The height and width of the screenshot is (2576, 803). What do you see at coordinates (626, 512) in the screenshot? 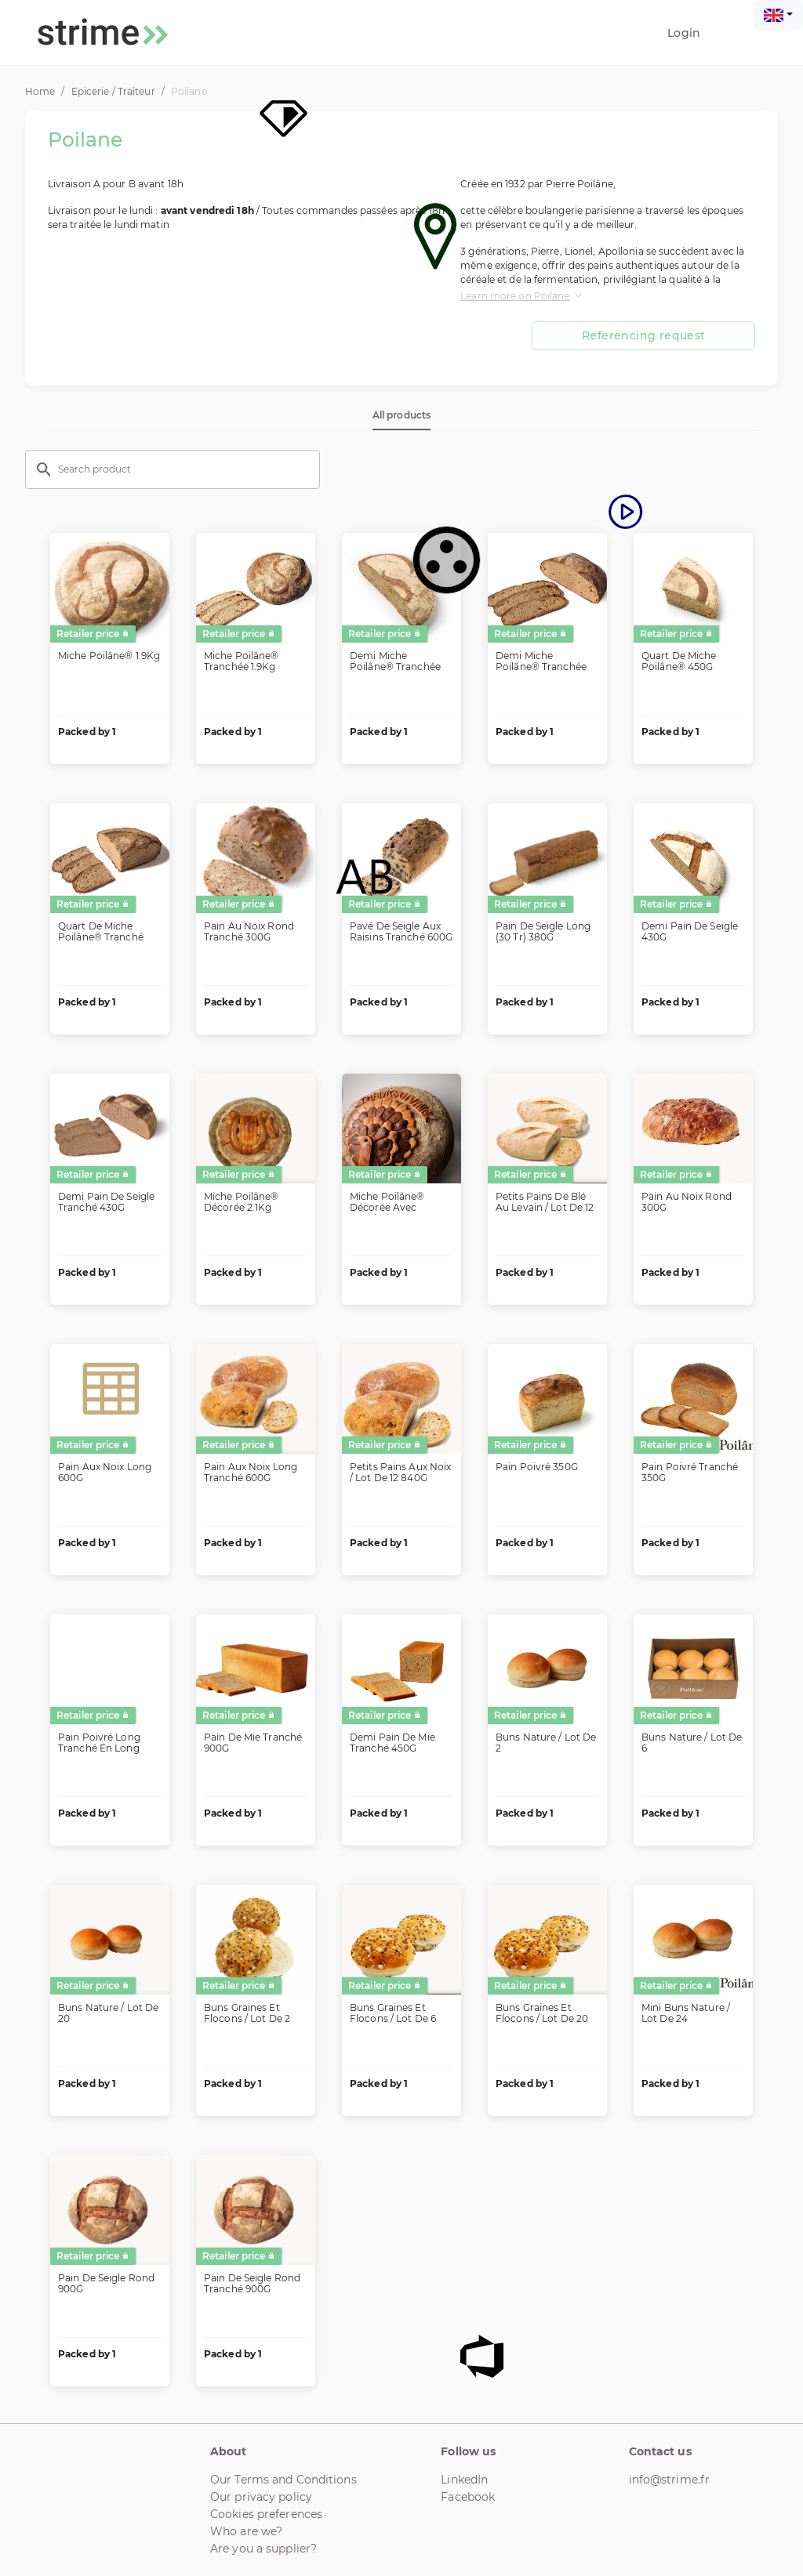
I see `play media or start video playback` at bounding box center [626, 512].